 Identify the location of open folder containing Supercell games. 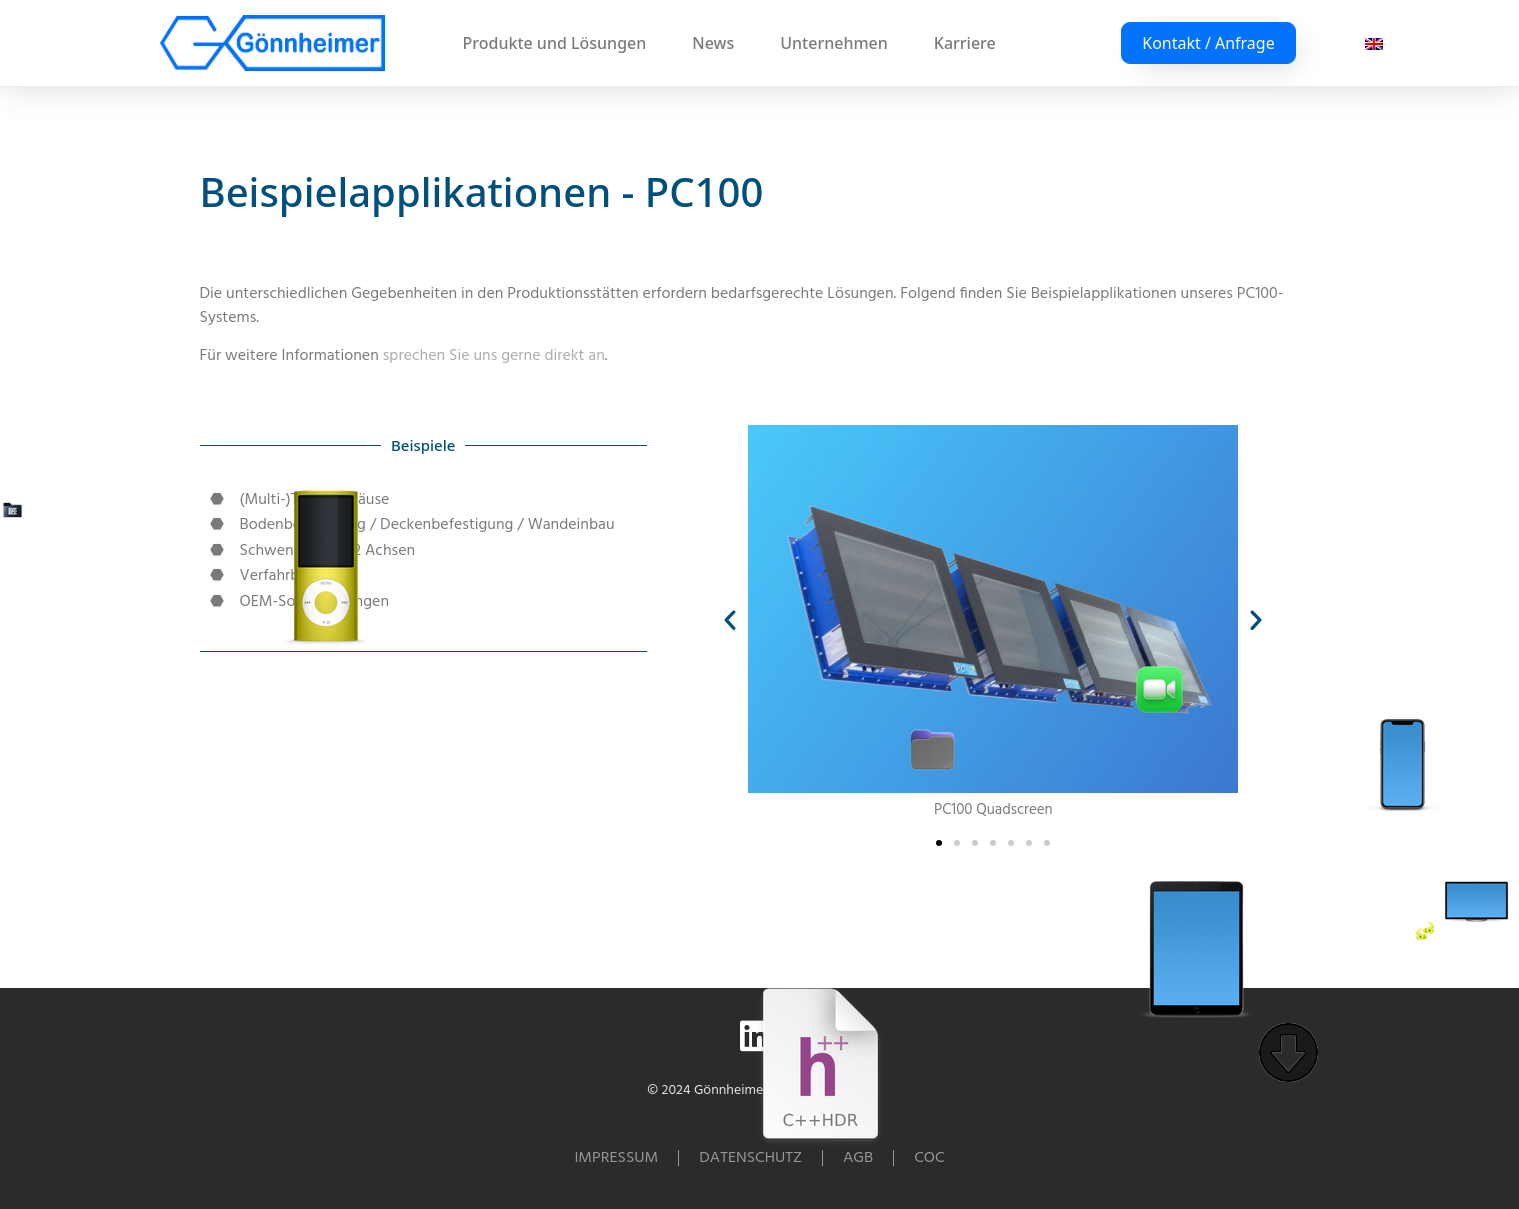
(12, 510).